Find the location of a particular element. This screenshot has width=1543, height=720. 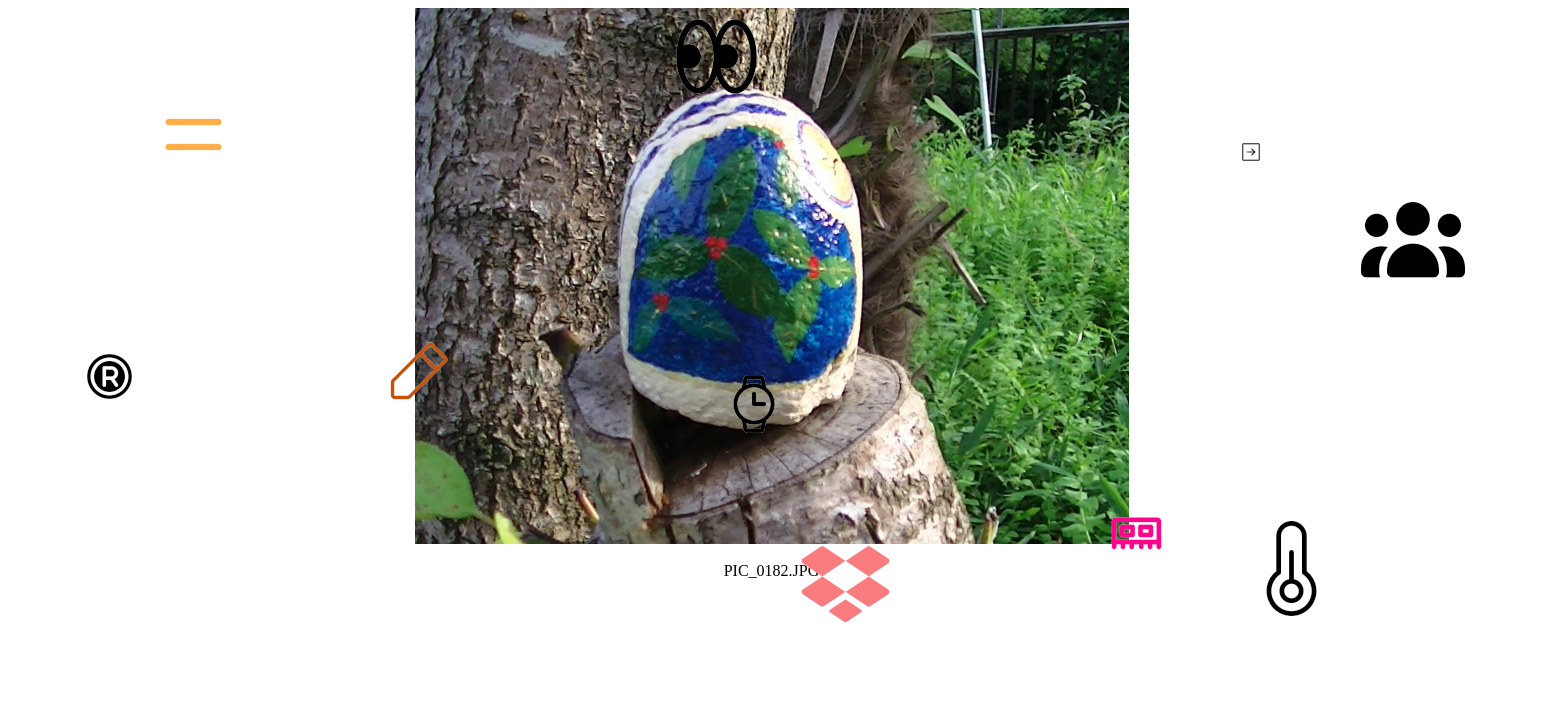

open Dropbox app is located at coordinates (845, 579).